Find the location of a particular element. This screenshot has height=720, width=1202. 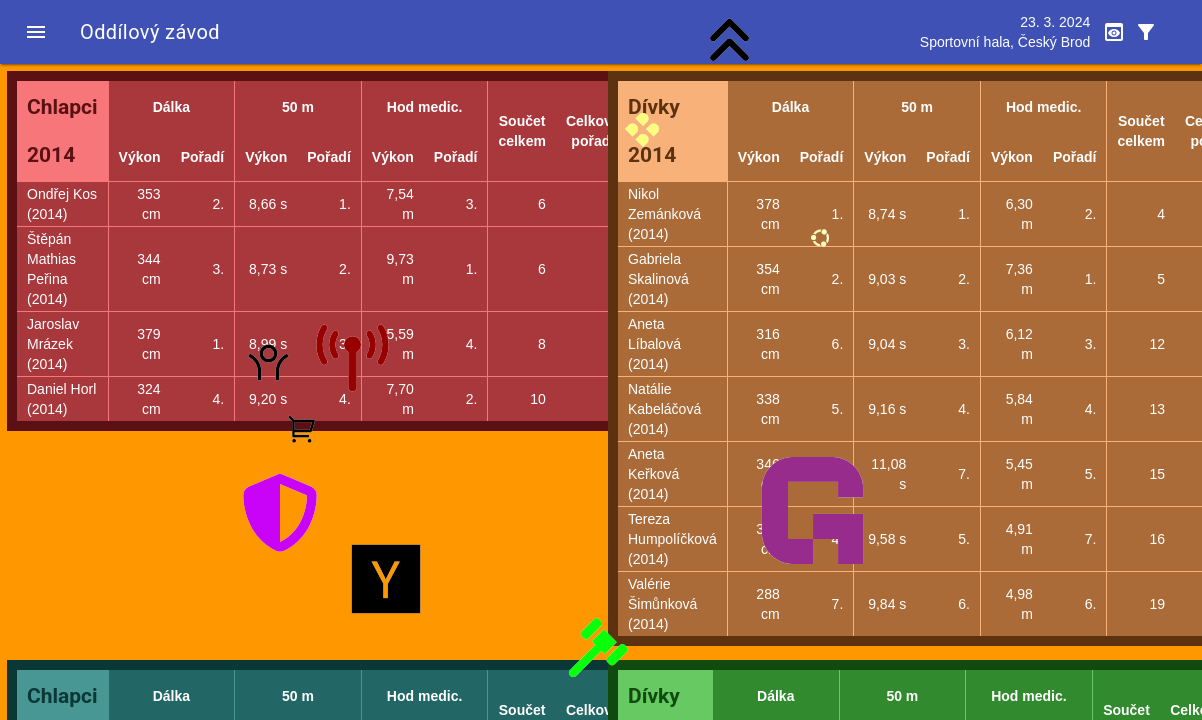

view your shopping cart is located at coordinates (302, 428).